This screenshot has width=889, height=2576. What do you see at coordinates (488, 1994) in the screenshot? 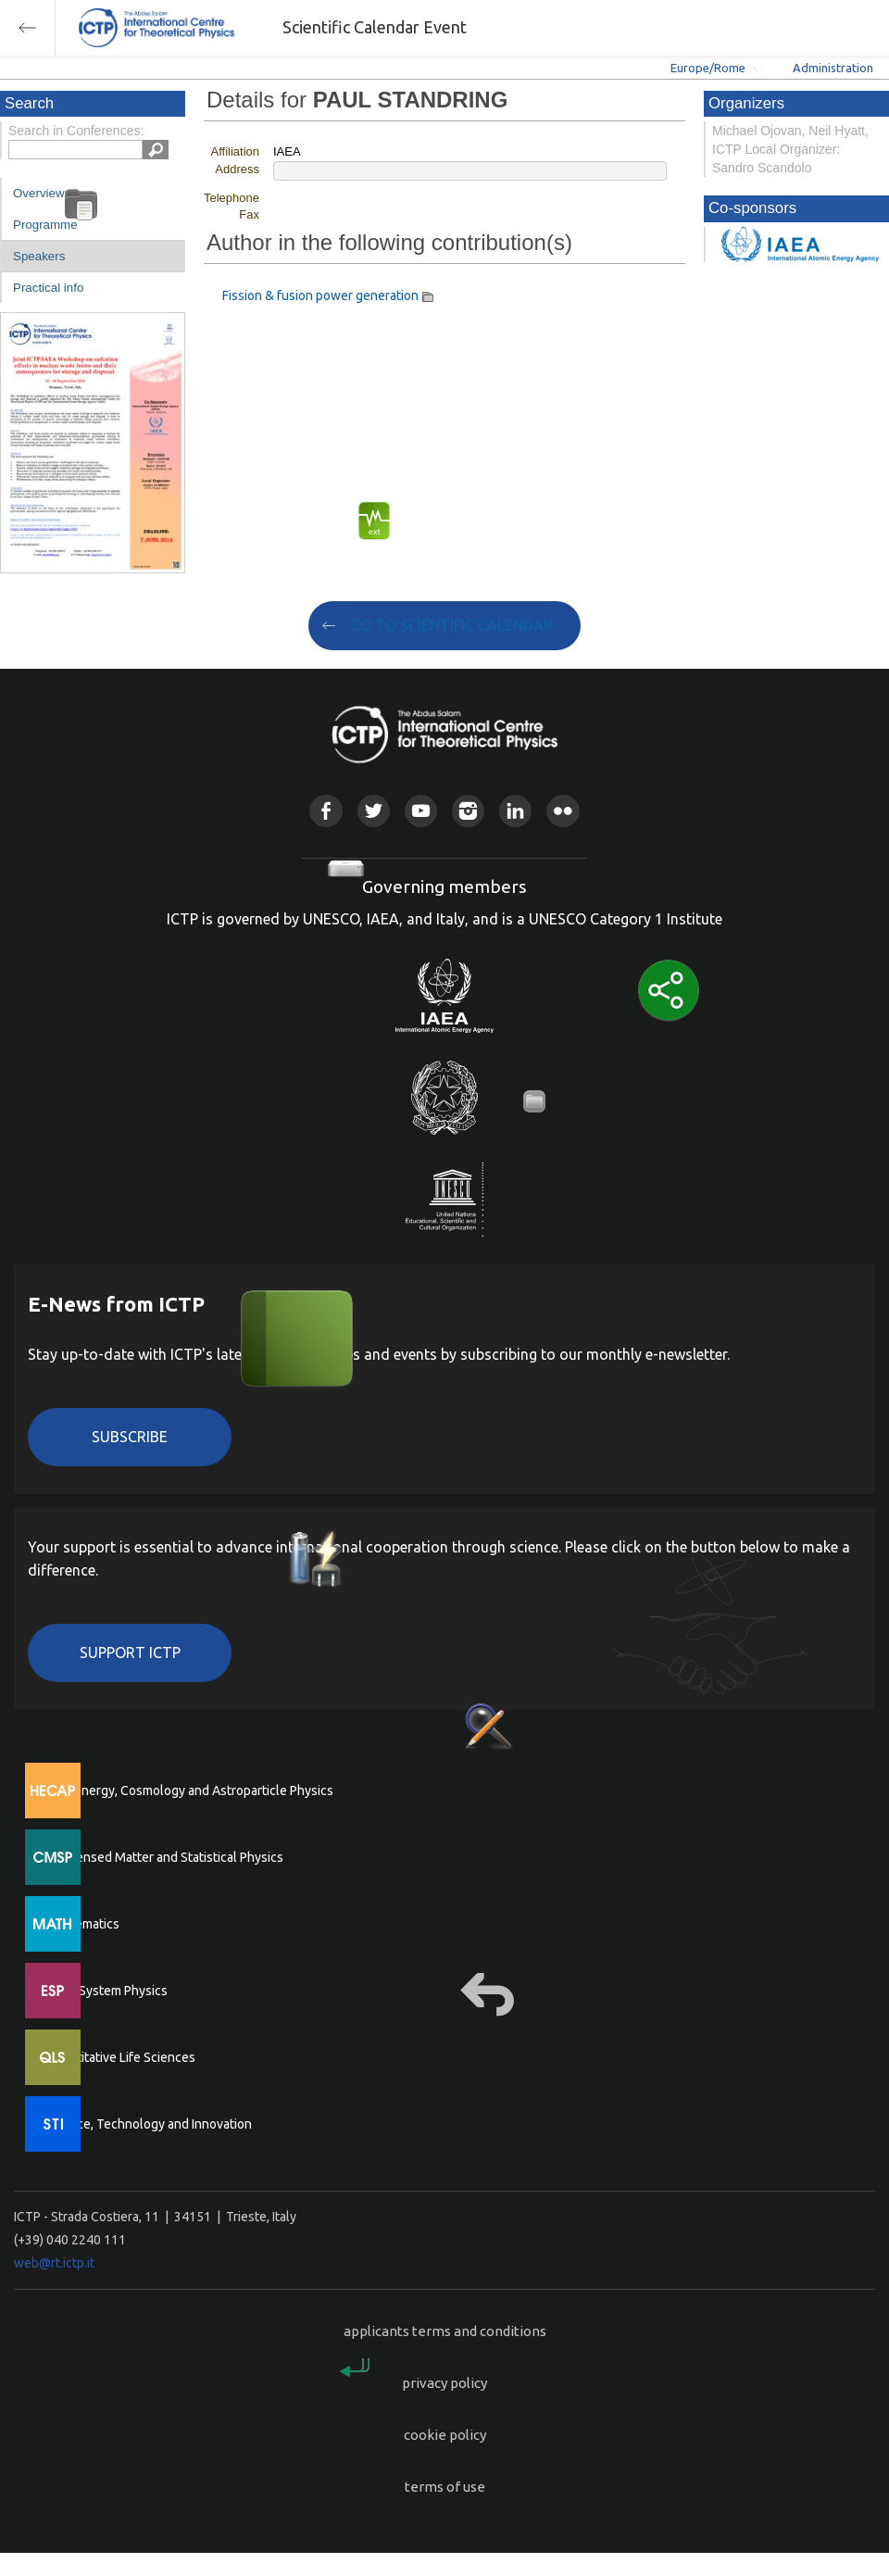
I see `undo the last action` at bounding box center [488, 1994].